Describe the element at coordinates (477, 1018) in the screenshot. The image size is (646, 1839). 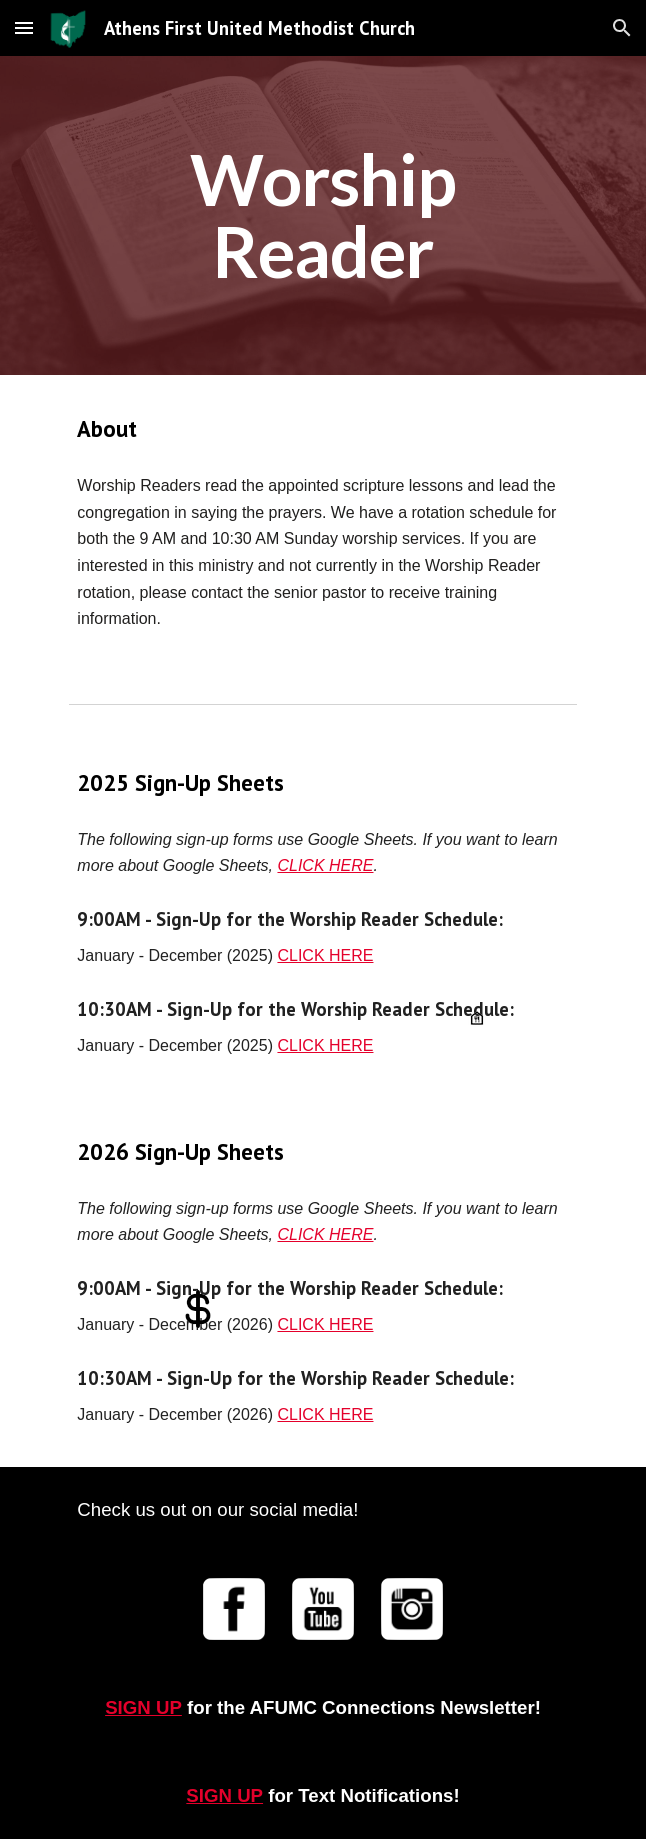
I see `find nearby food banks or food assistance locations` at that location.